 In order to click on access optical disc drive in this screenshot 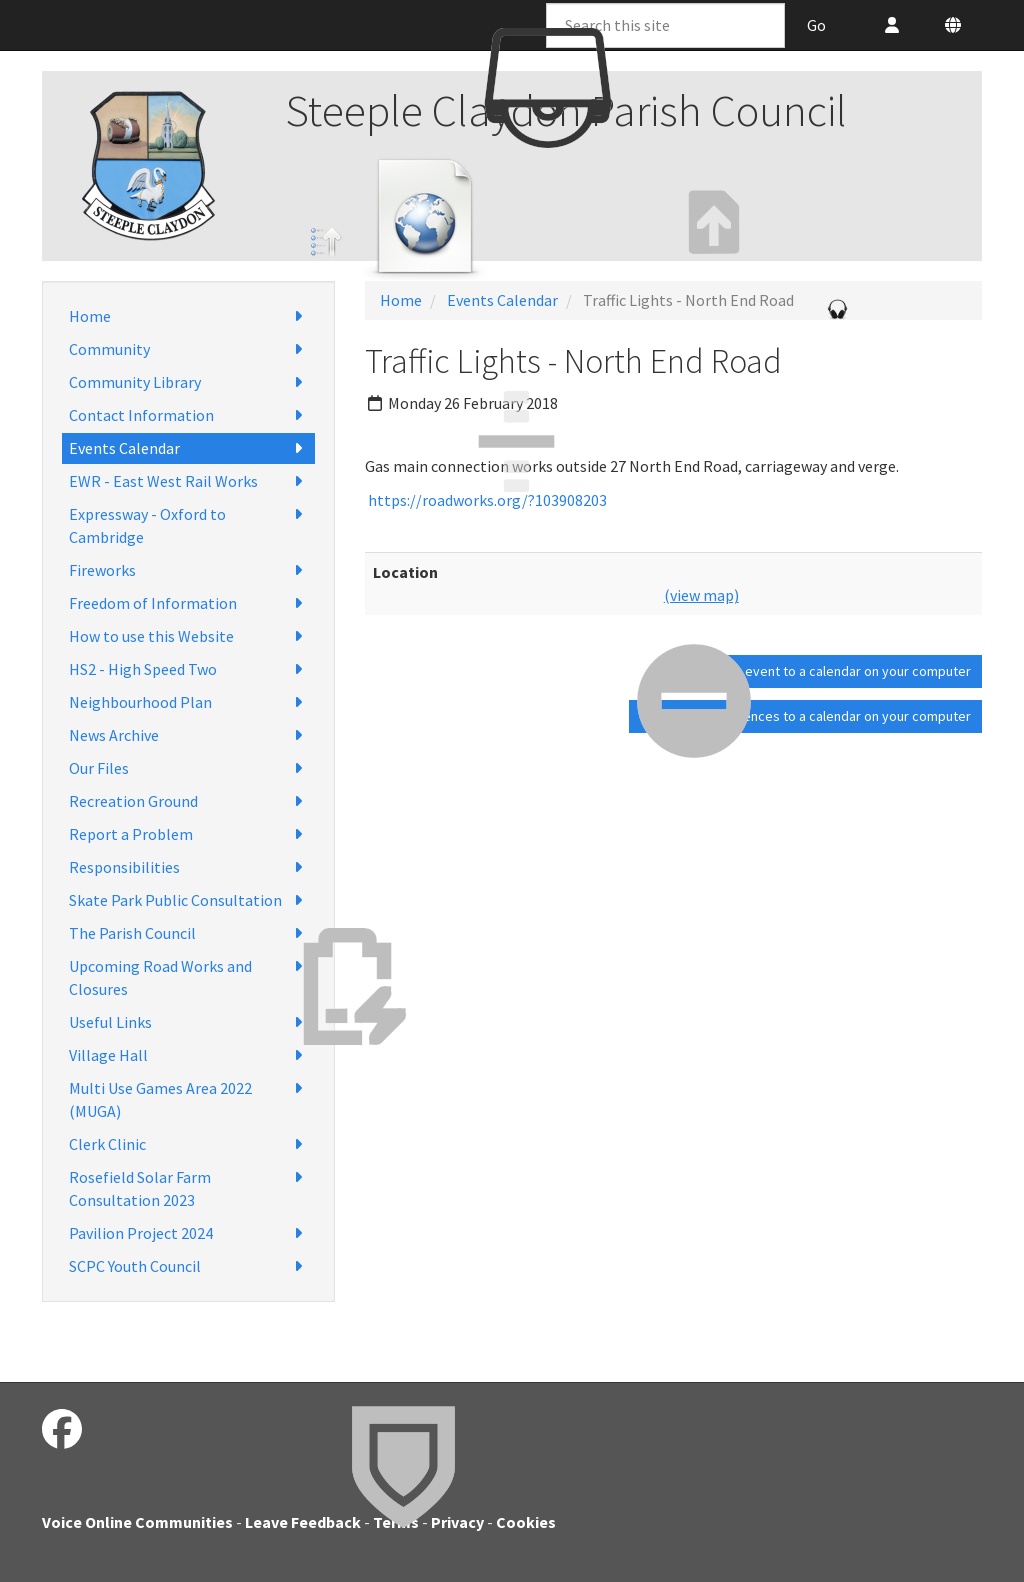, I will do `click(548, 84)`.